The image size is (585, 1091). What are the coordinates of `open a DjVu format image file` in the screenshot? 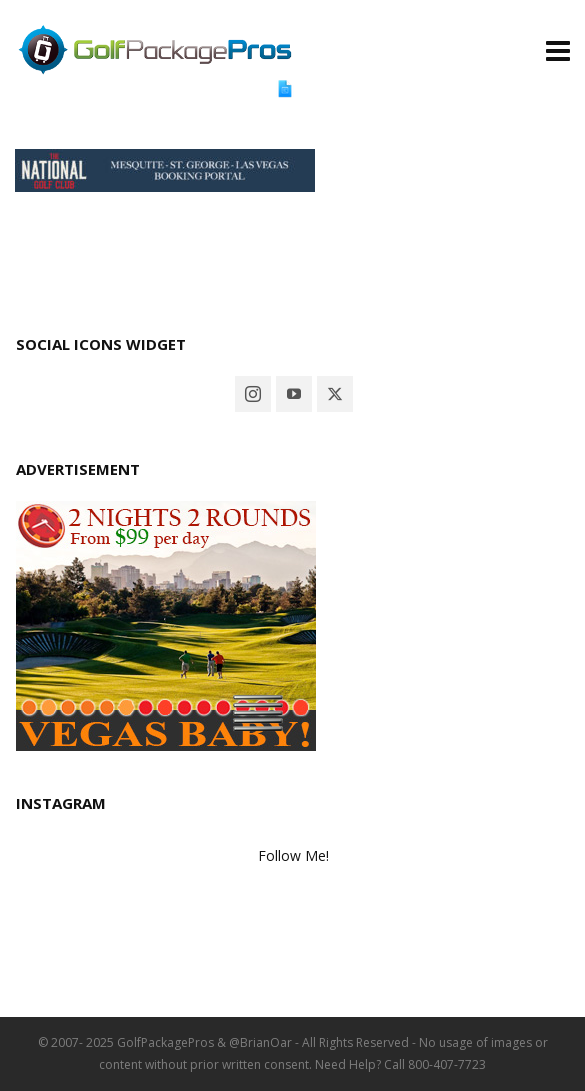 It's located at (285, 89).